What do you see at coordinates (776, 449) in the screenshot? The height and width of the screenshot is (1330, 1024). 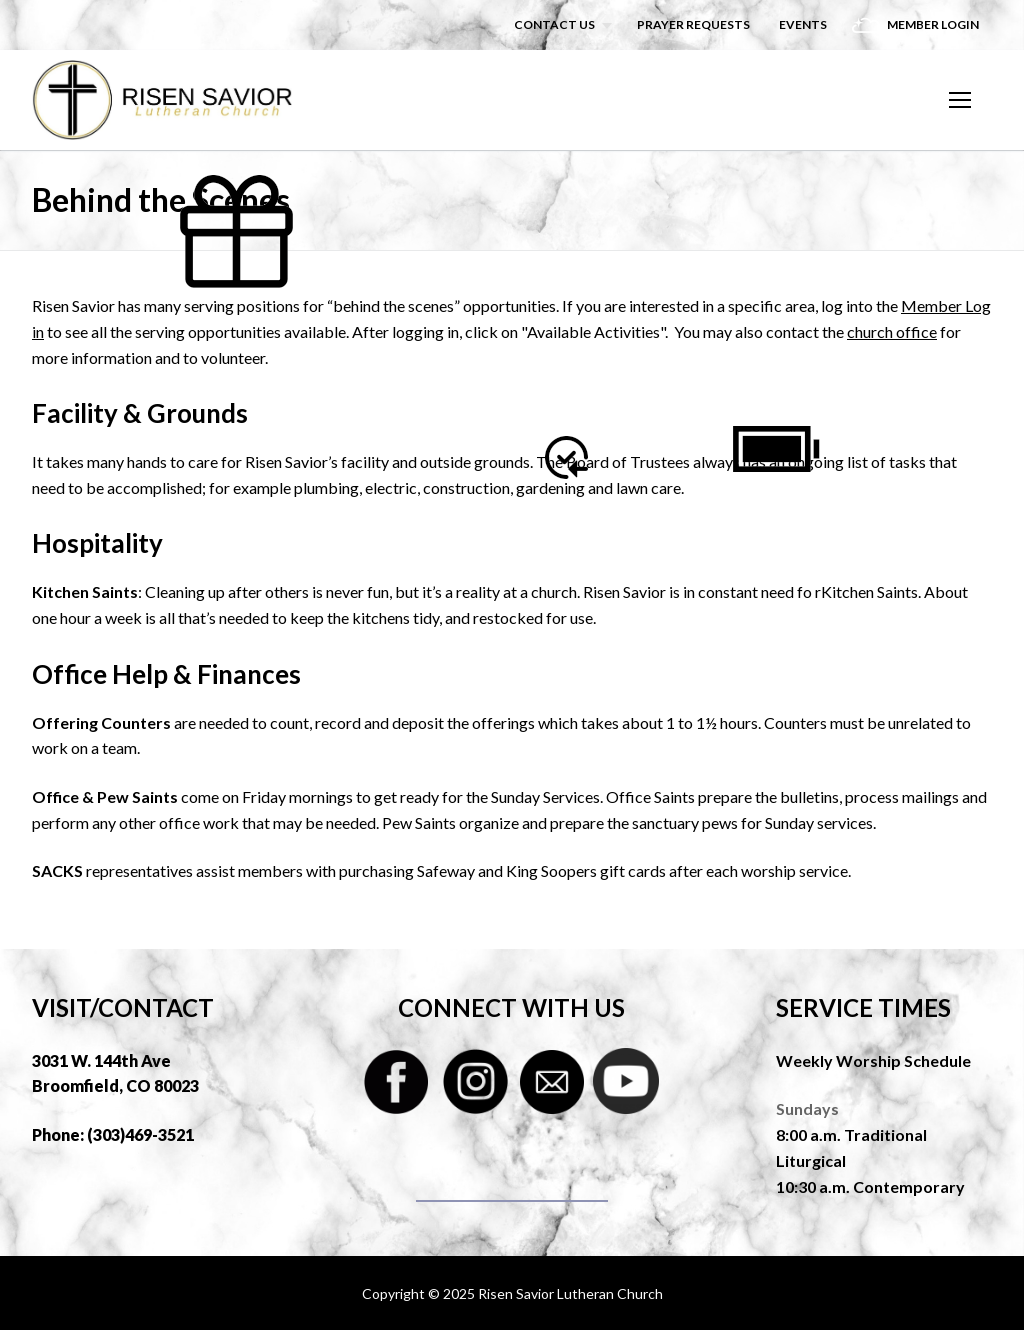 I see `indicates battery is fully charged` at bounding box center [776, 449].